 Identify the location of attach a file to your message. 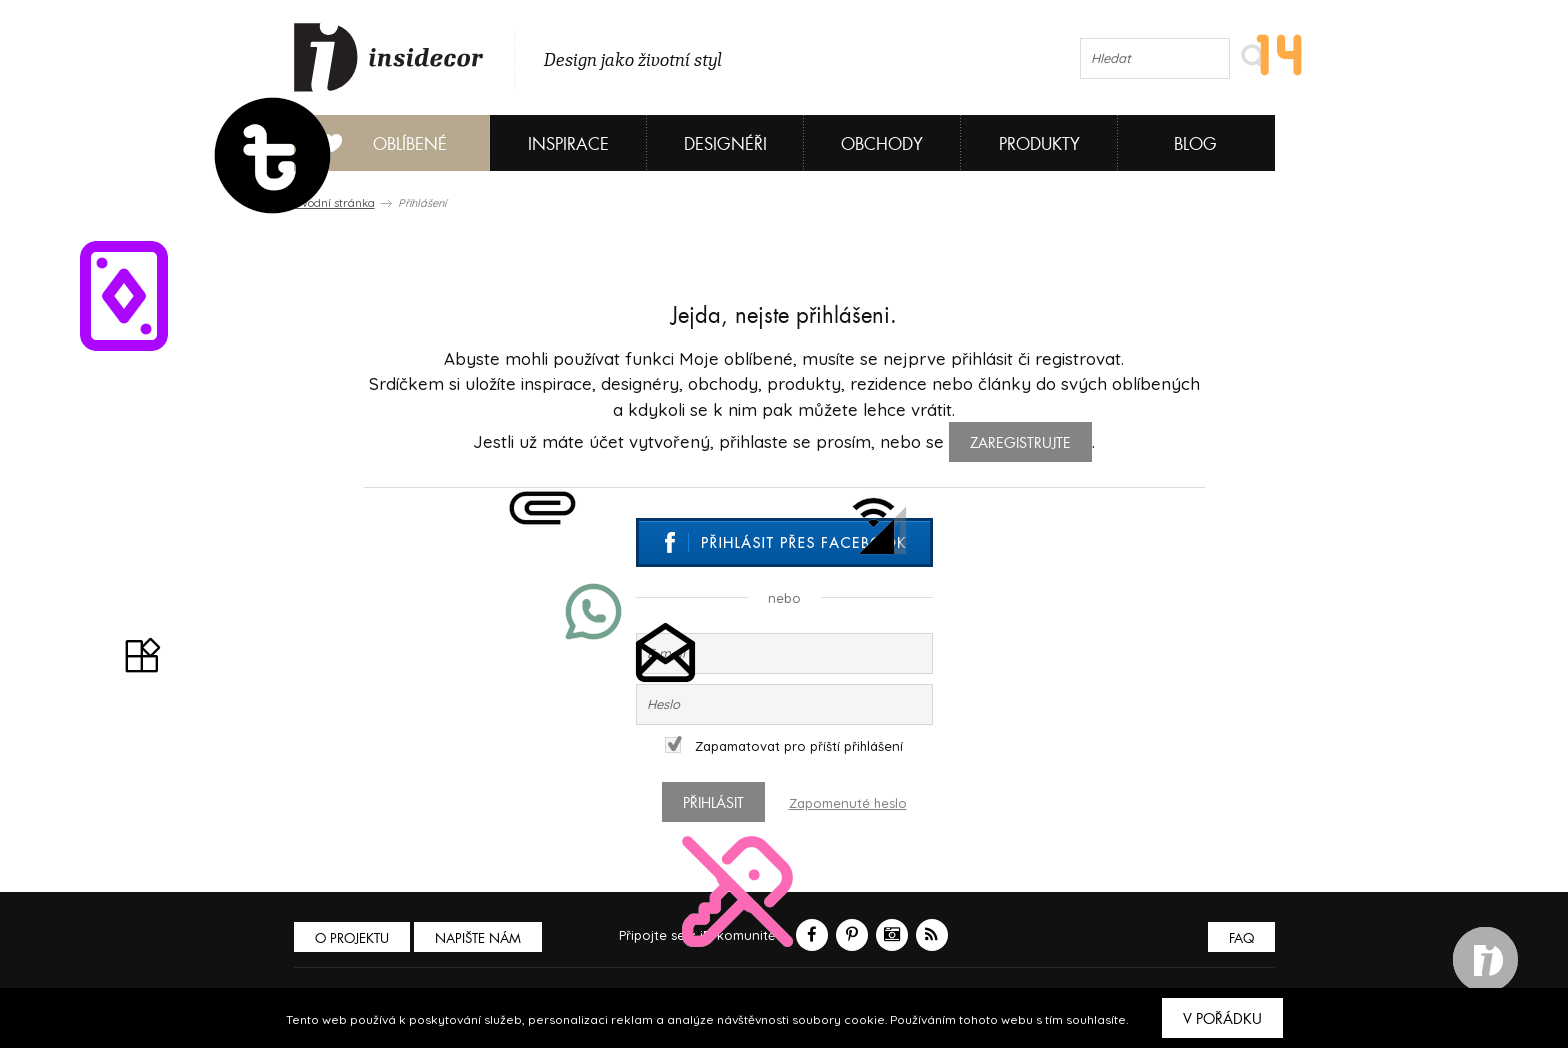
(541, 508).